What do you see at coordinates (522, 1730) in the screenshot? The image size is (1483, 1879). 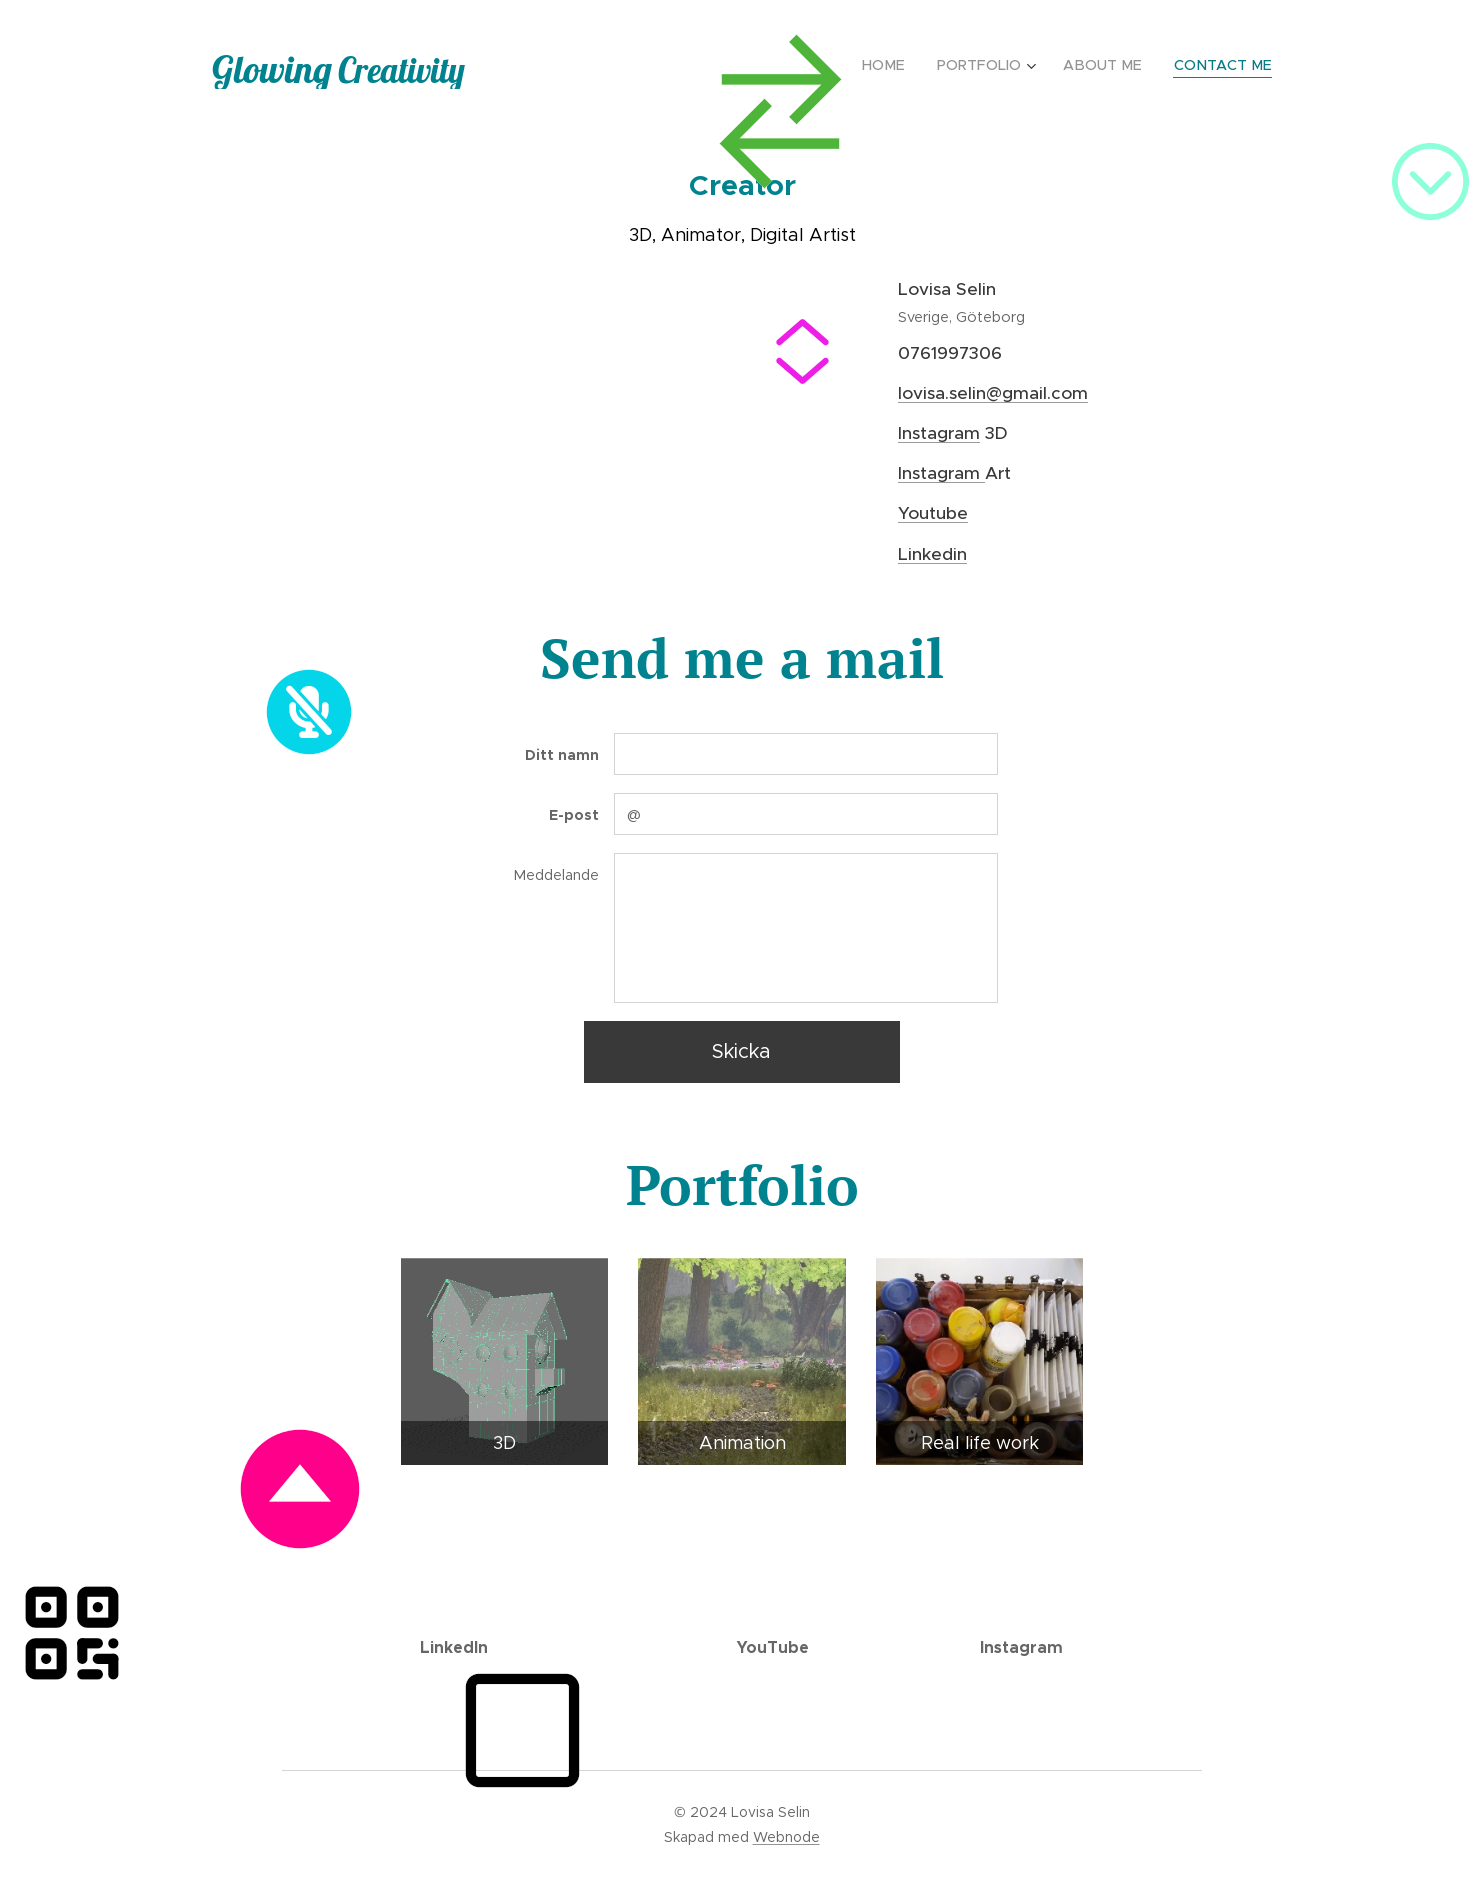 I see `stop media playback` at bounding box center [522, 1730].